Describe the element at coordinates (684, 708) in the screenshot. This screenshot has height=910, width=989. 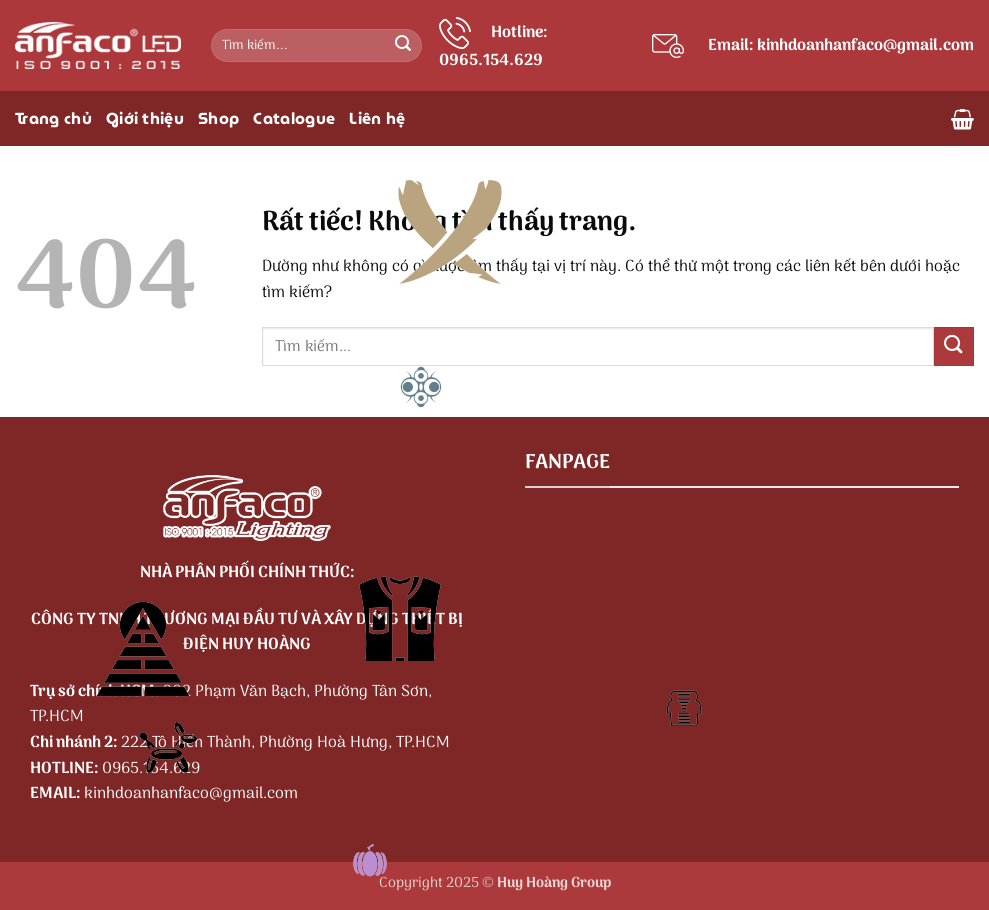
I see `view connection or relationship status between users` at that location.